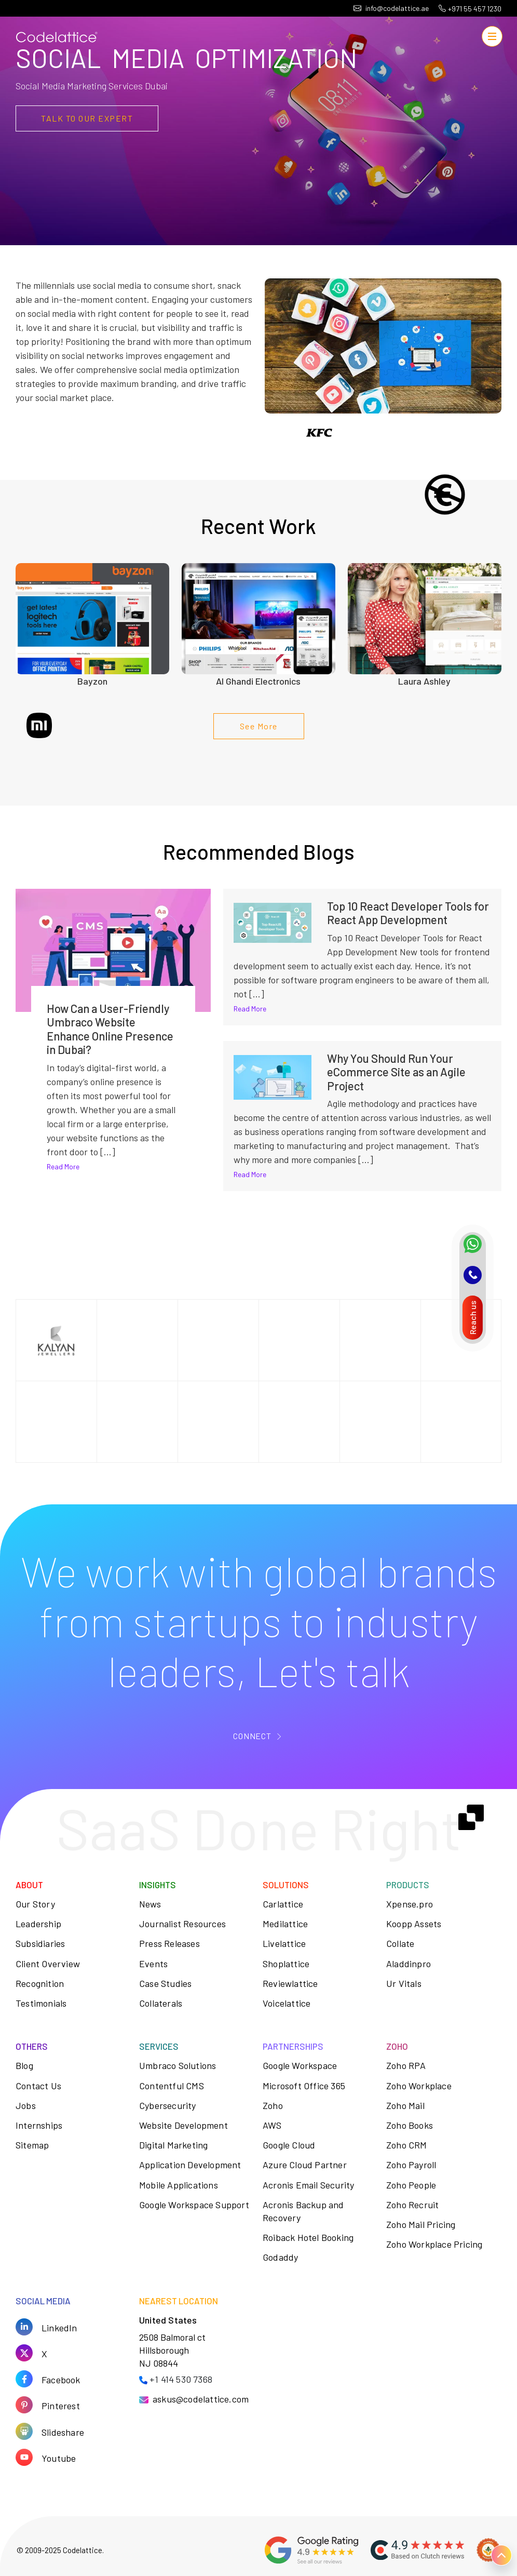 The height and width of the screenshot is (2576, 517). What do you see at coordinates (319, 433) in the screenshot?
I see `KFC brand logo` at bounding box center [319, 433].